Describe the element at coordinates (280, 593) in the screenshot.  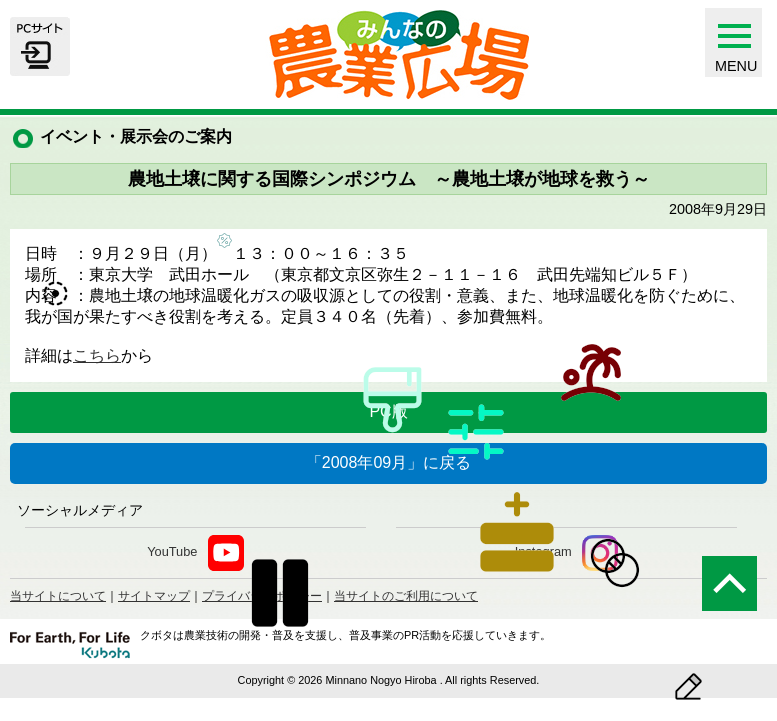
I see `switch to column view layout` at that location.